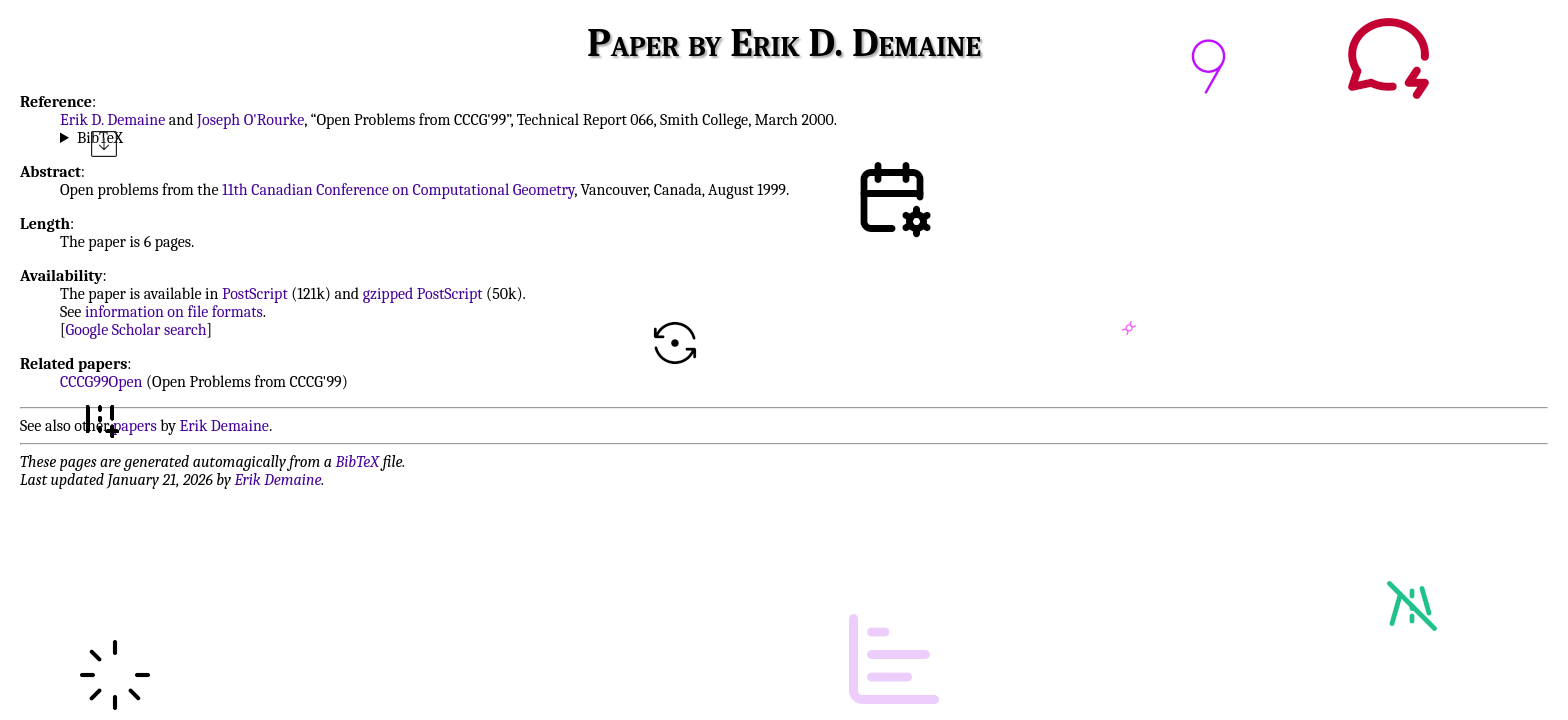  Describe the element at coordinates (1388, 54) in the screenshot. I see `send a quick or instant message` at that location.